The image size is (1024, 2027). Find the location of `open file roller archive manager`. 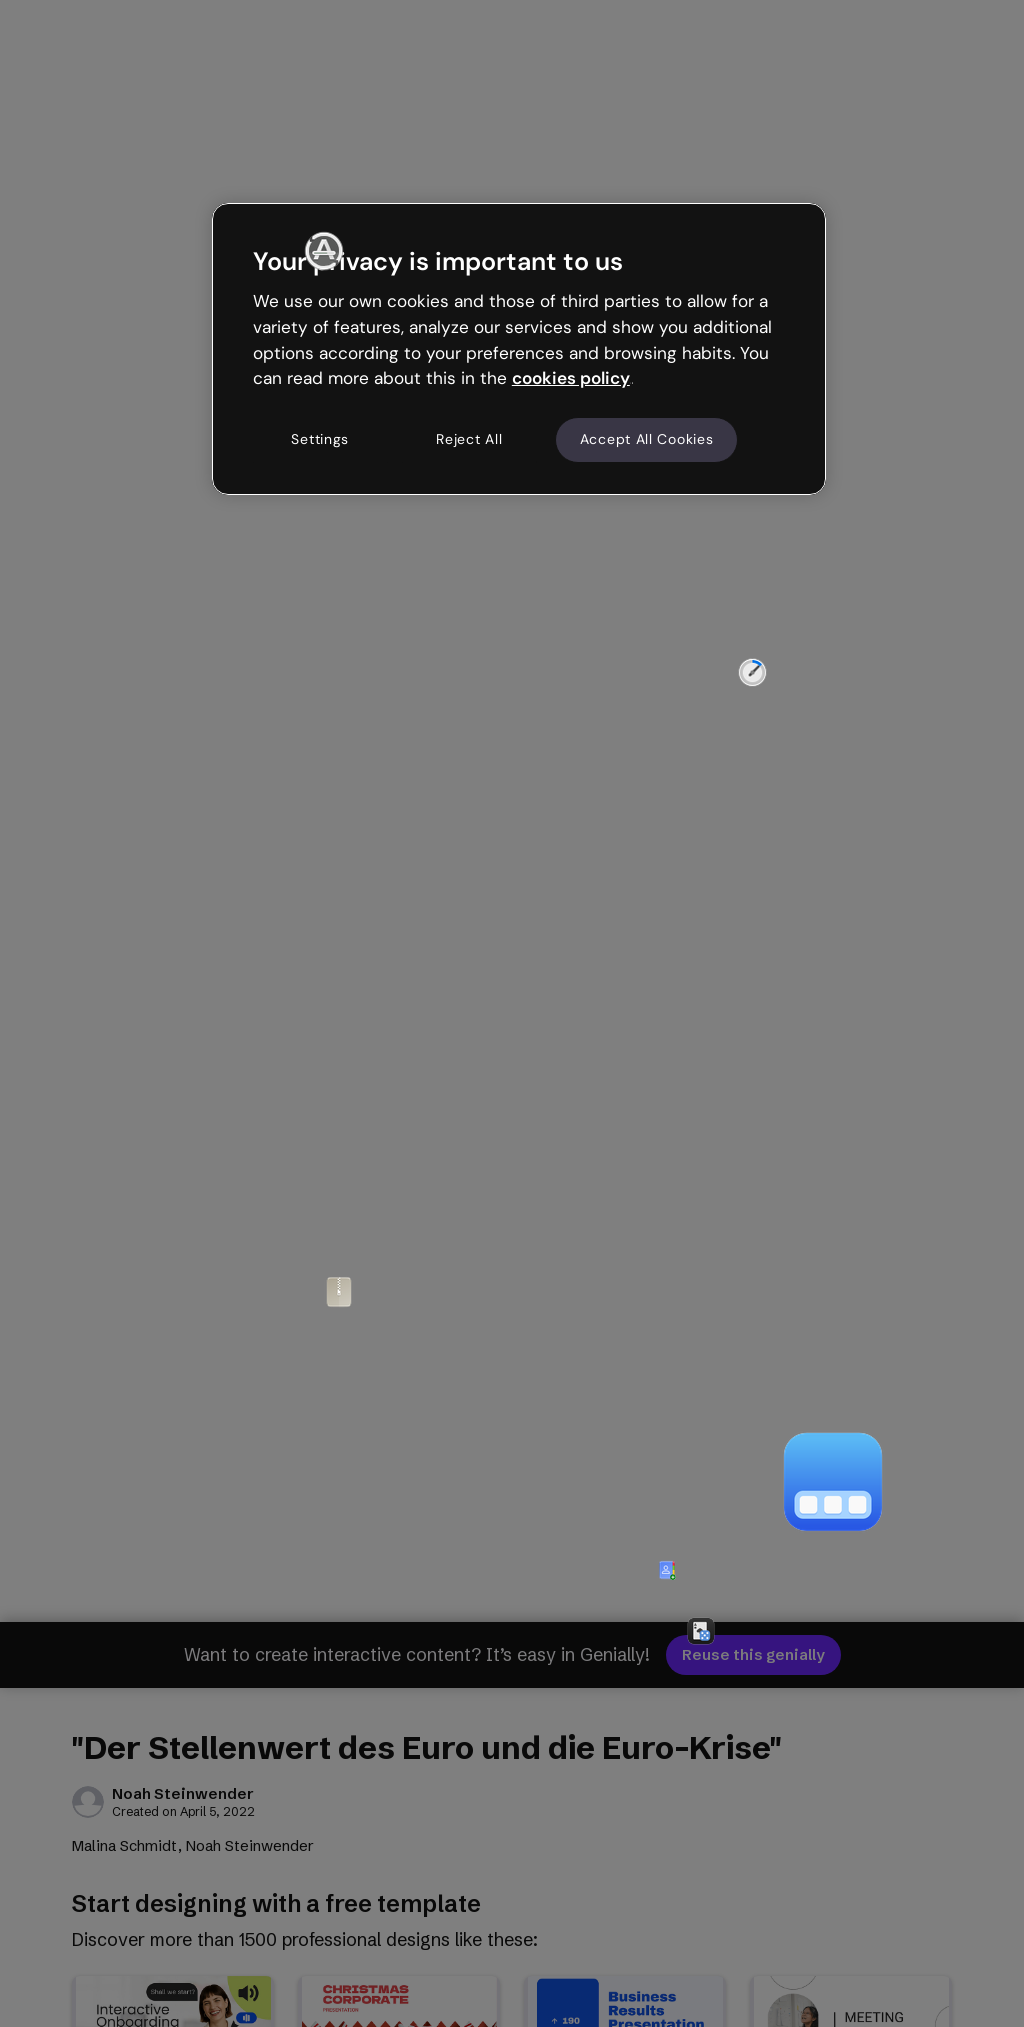

open file roller archive manager is located at coordinates (339, 1292).